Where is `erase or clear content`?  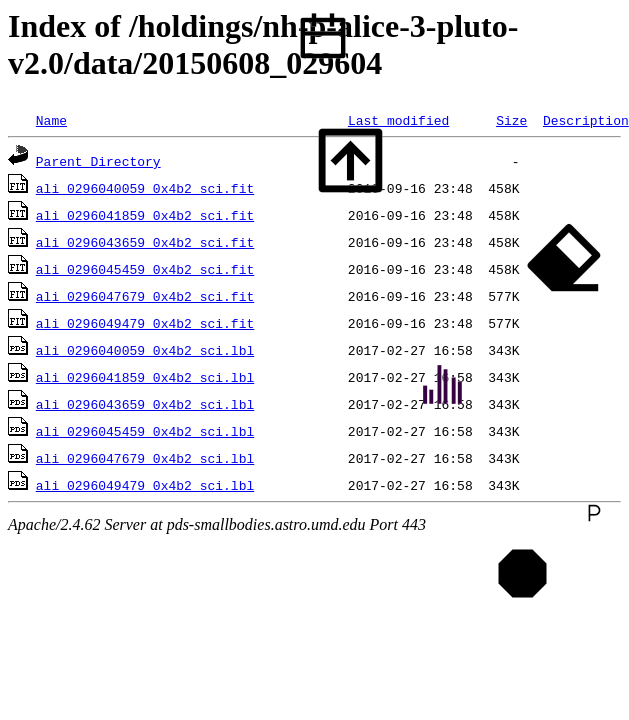
erase or clear content is located at coordinates (566, 259).